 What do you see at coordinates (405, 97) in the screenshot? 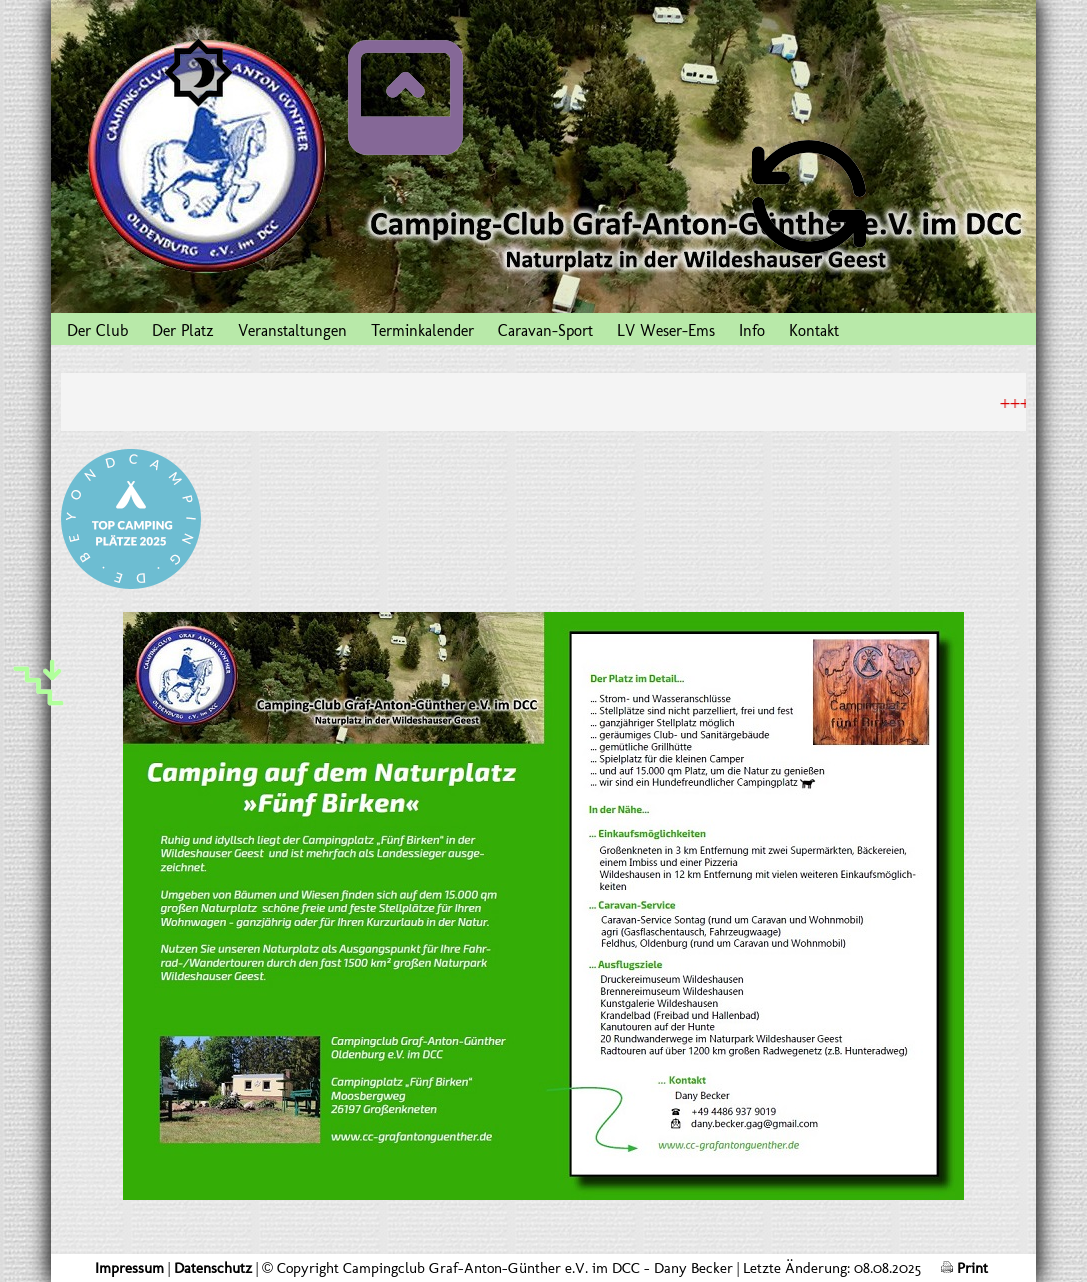
I see `expand the bottom bar or panel` at bounding box center [405, 97].